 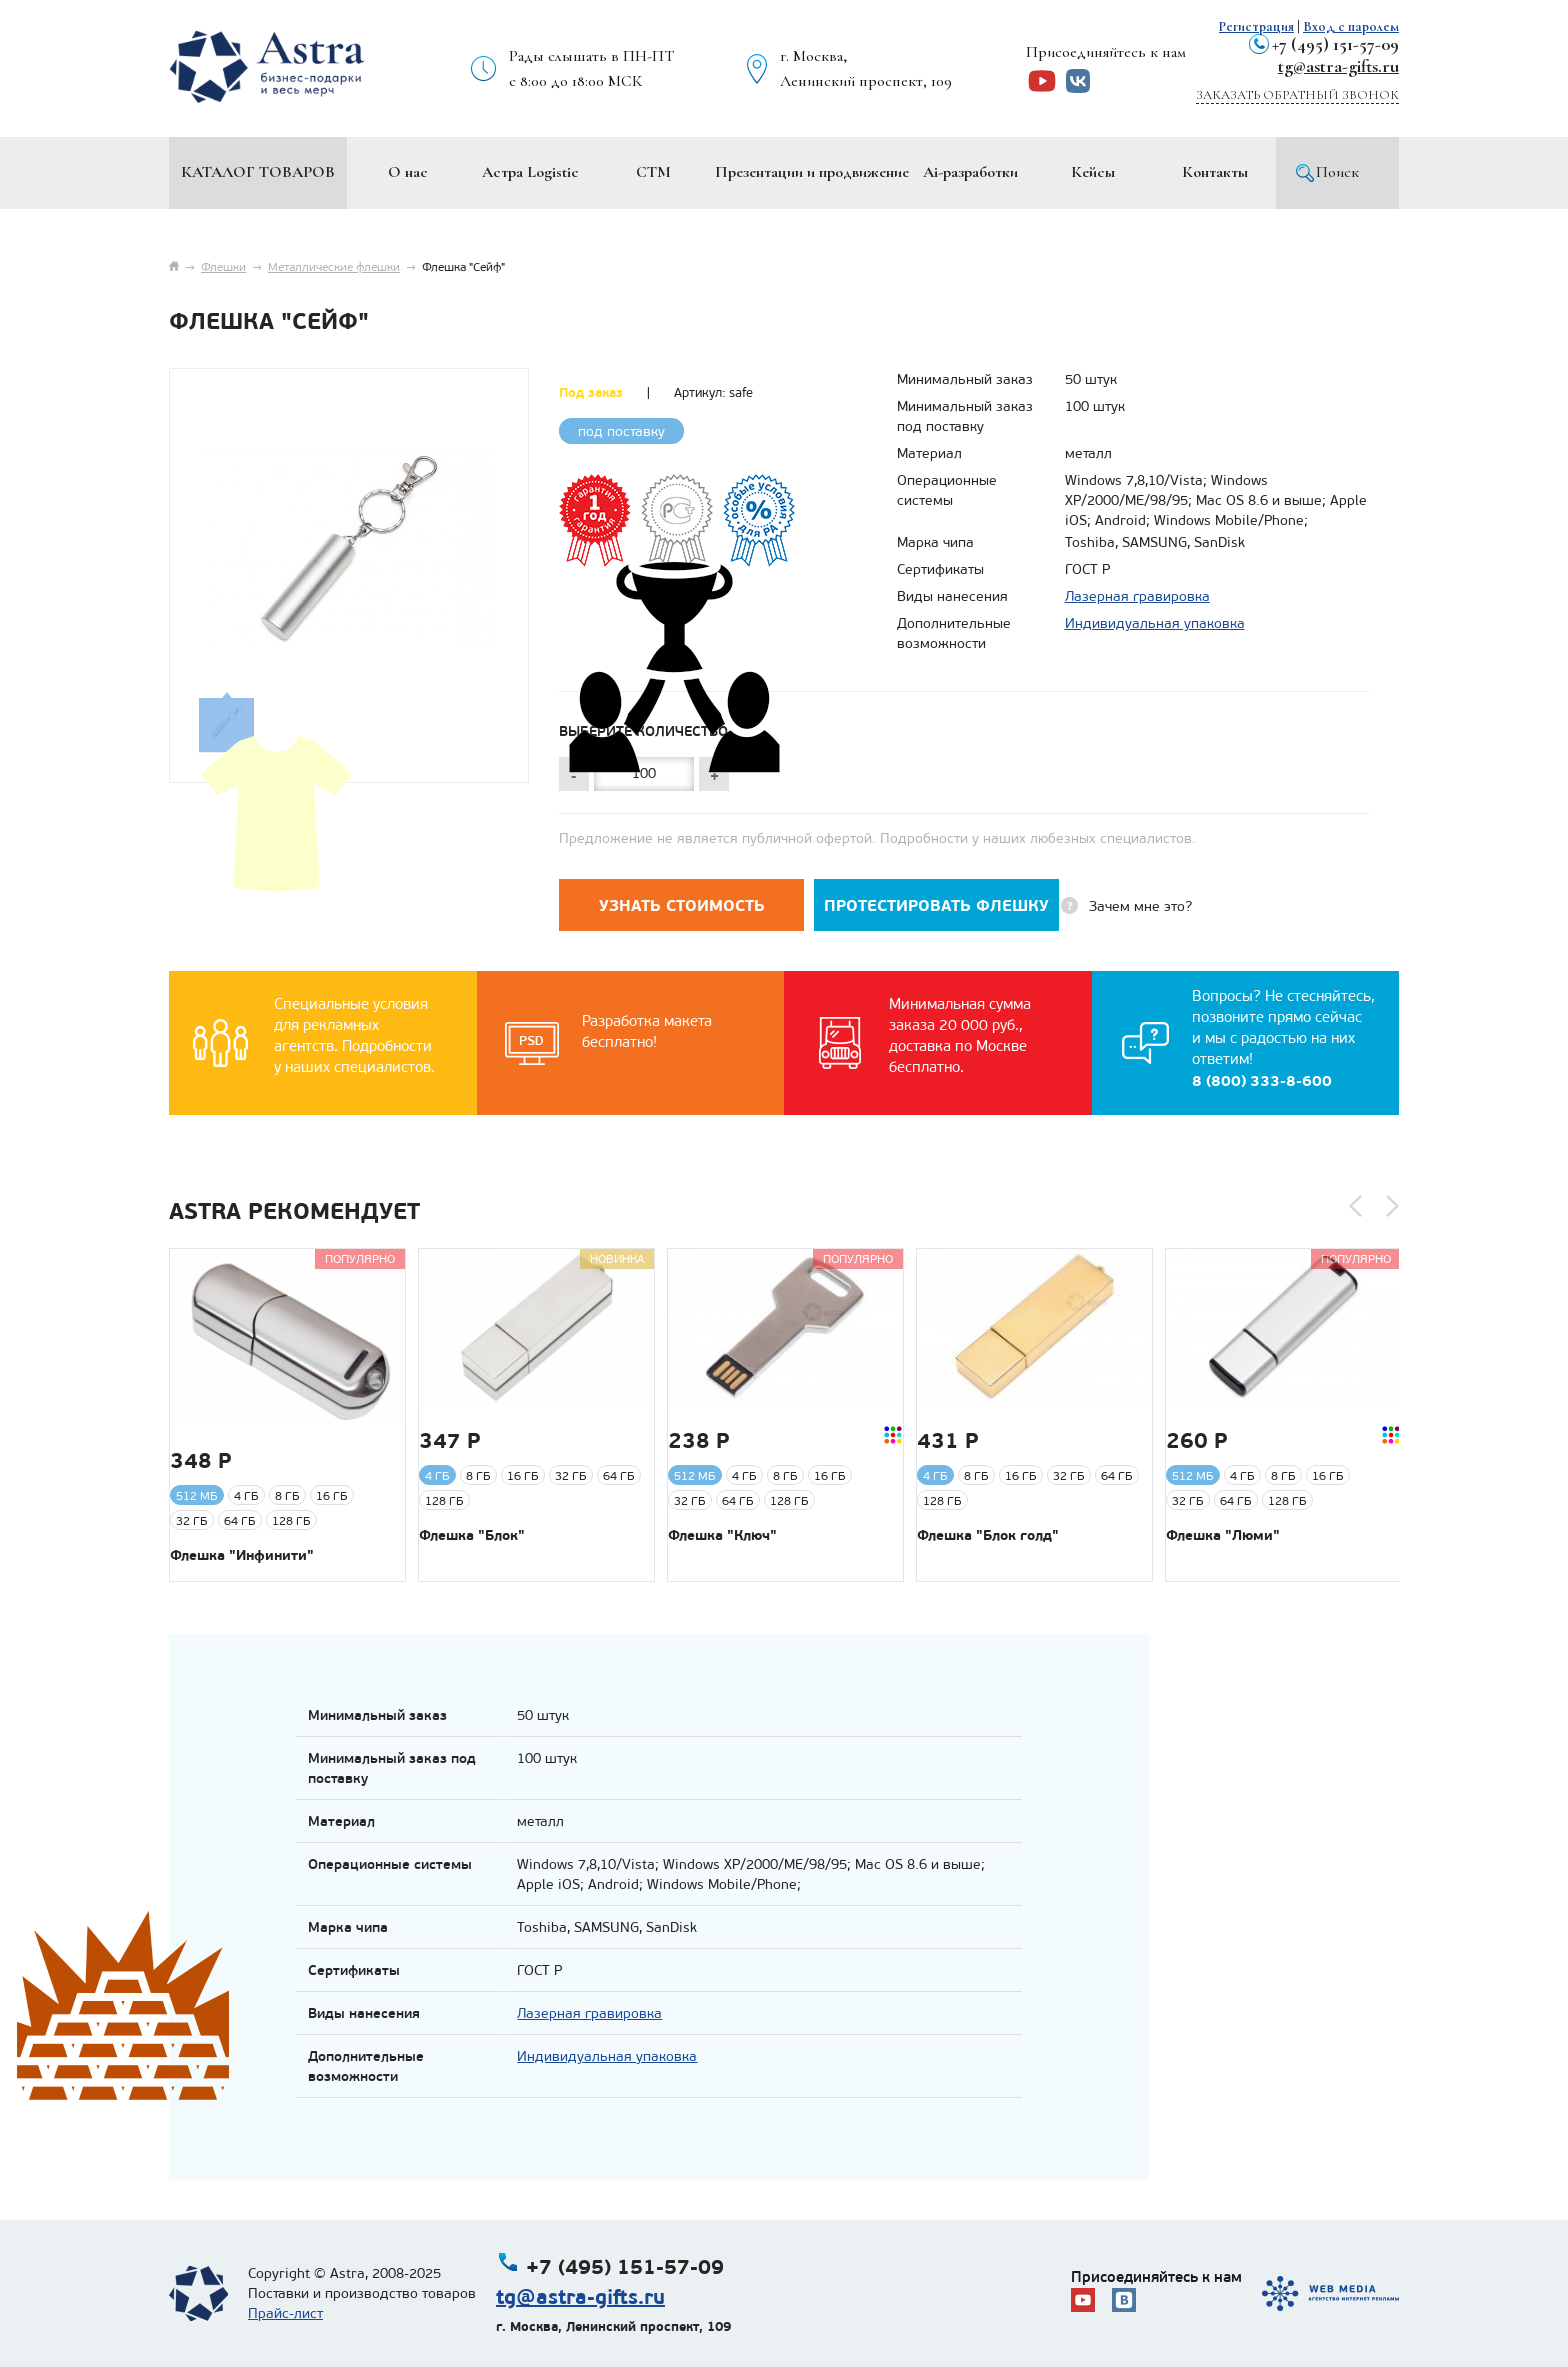 What do you see at coordinates (123, 1997) in the screenshot?
I see `view your in-game currency or gold balance` at bounding box center [123, 1997].